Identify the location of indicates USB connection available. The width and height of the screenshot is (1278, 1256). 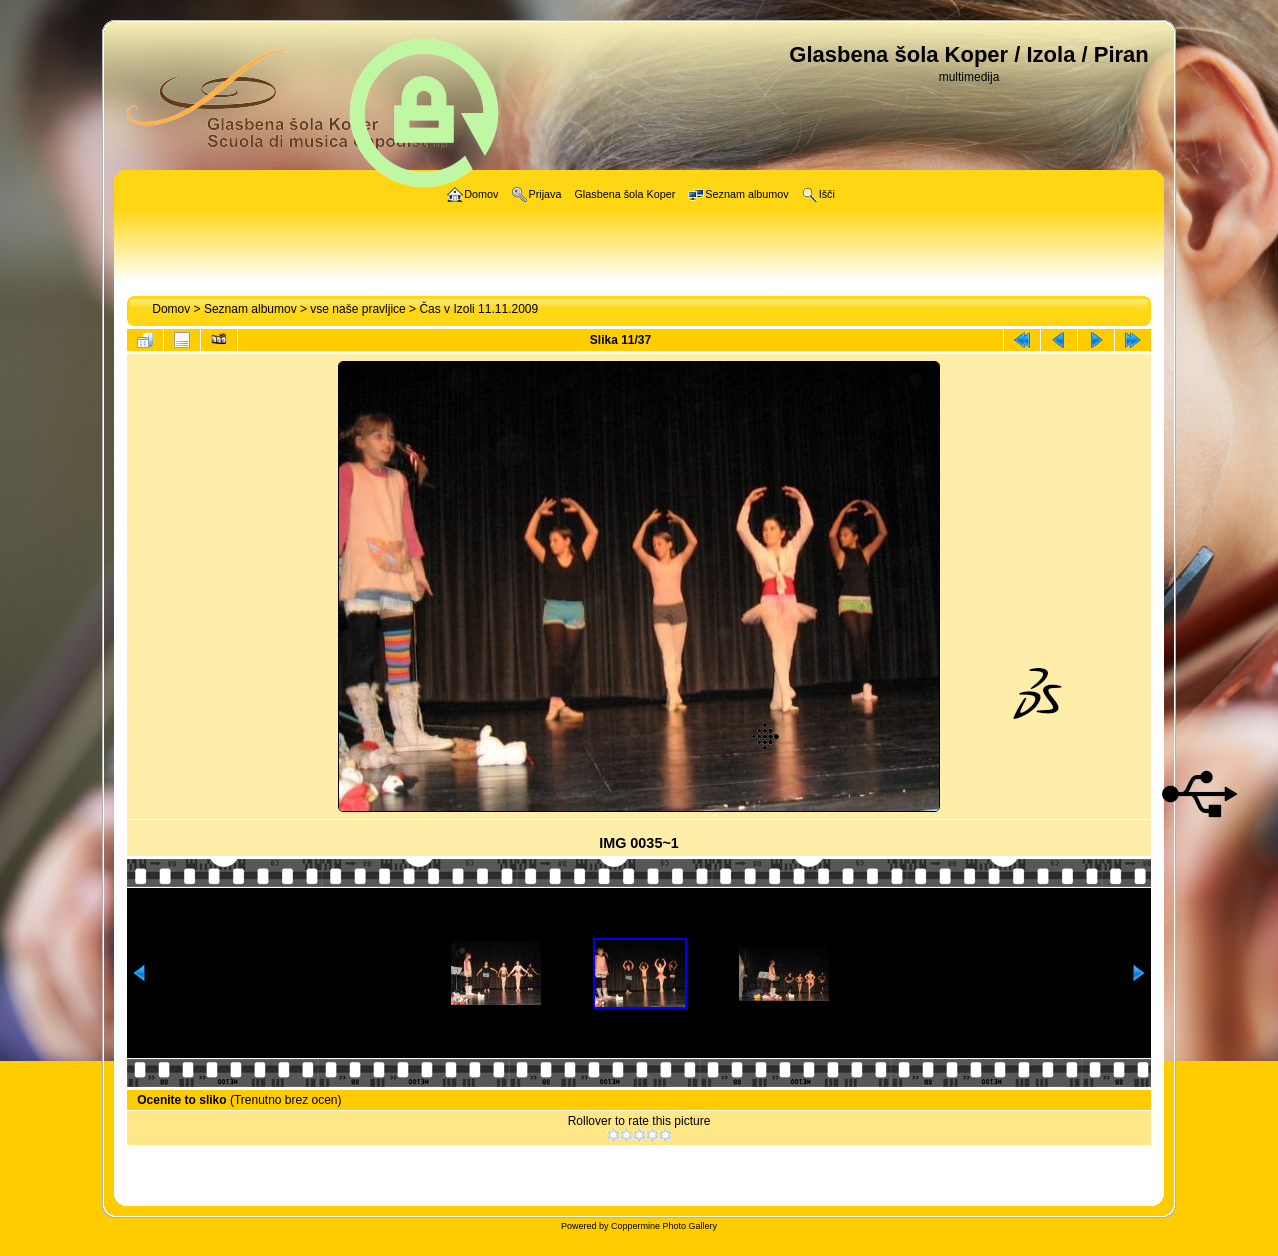
(1200, 794).